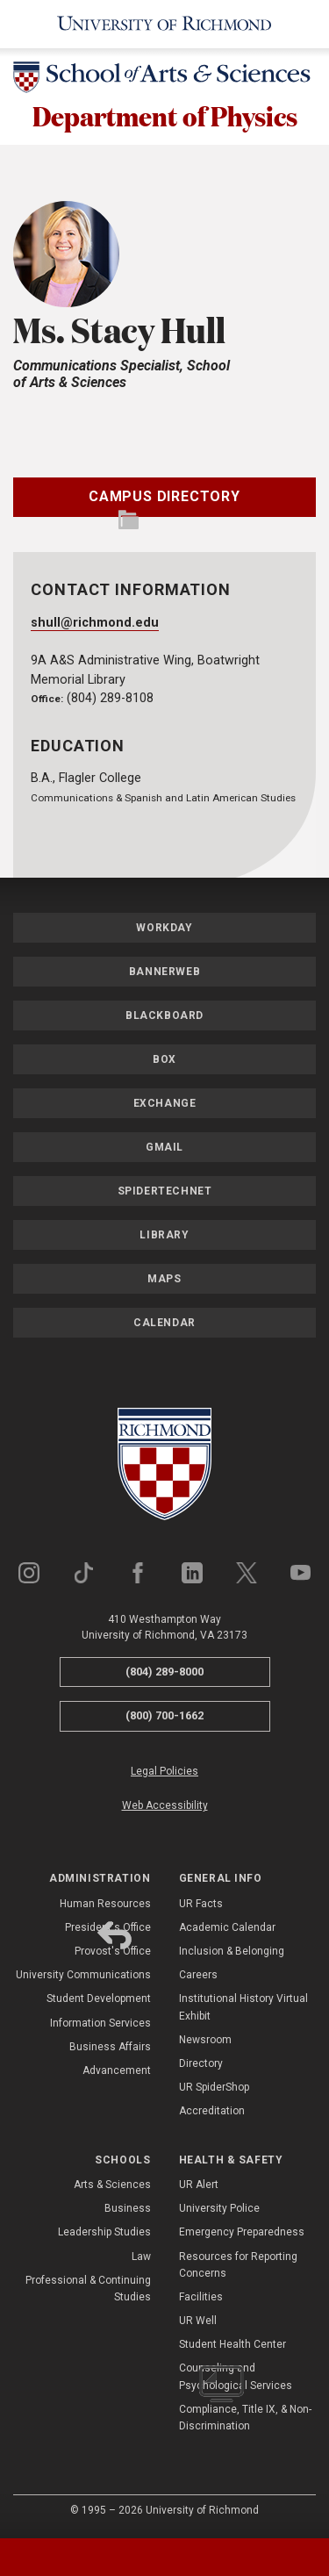 Image resolution: width=329 pixels, height=2576 pixels. What do you see at coordinates (115, 1935) in the screenshot?
I see `redo last action (right-to-left interface)` at bounding box center [115, 1935].